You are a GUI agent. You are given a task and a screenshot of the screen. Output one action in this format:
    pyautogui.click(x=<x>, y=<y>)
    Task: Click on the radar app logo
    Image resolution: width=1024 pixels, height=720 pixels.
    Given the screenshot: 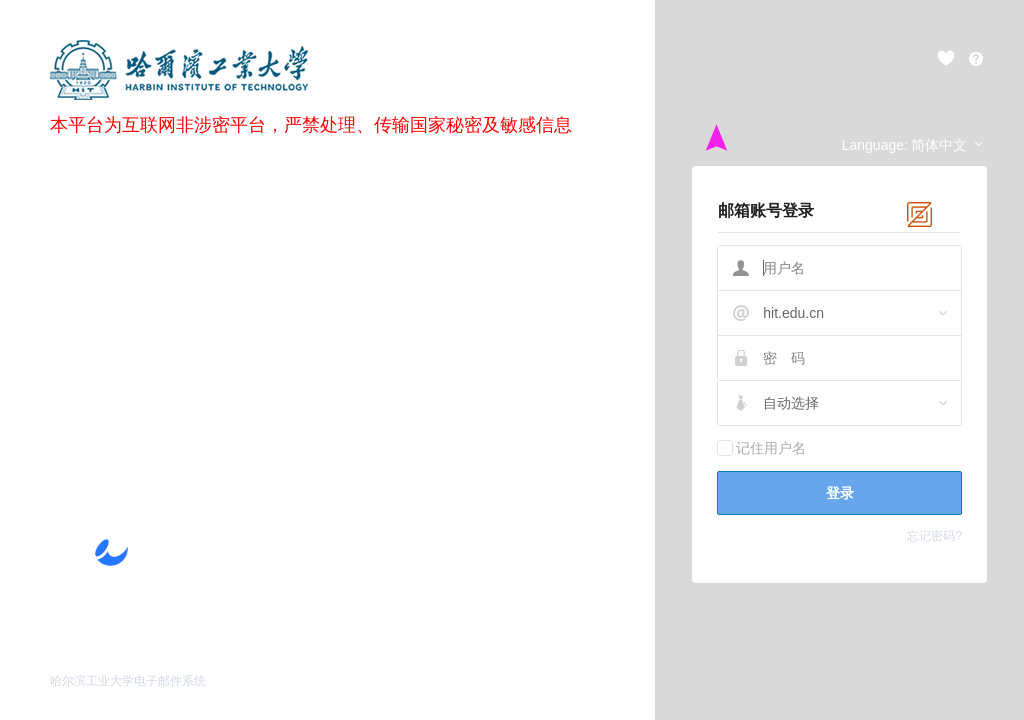 What is the action you would take?
    pyautogui.click(x=716, y=137)
    